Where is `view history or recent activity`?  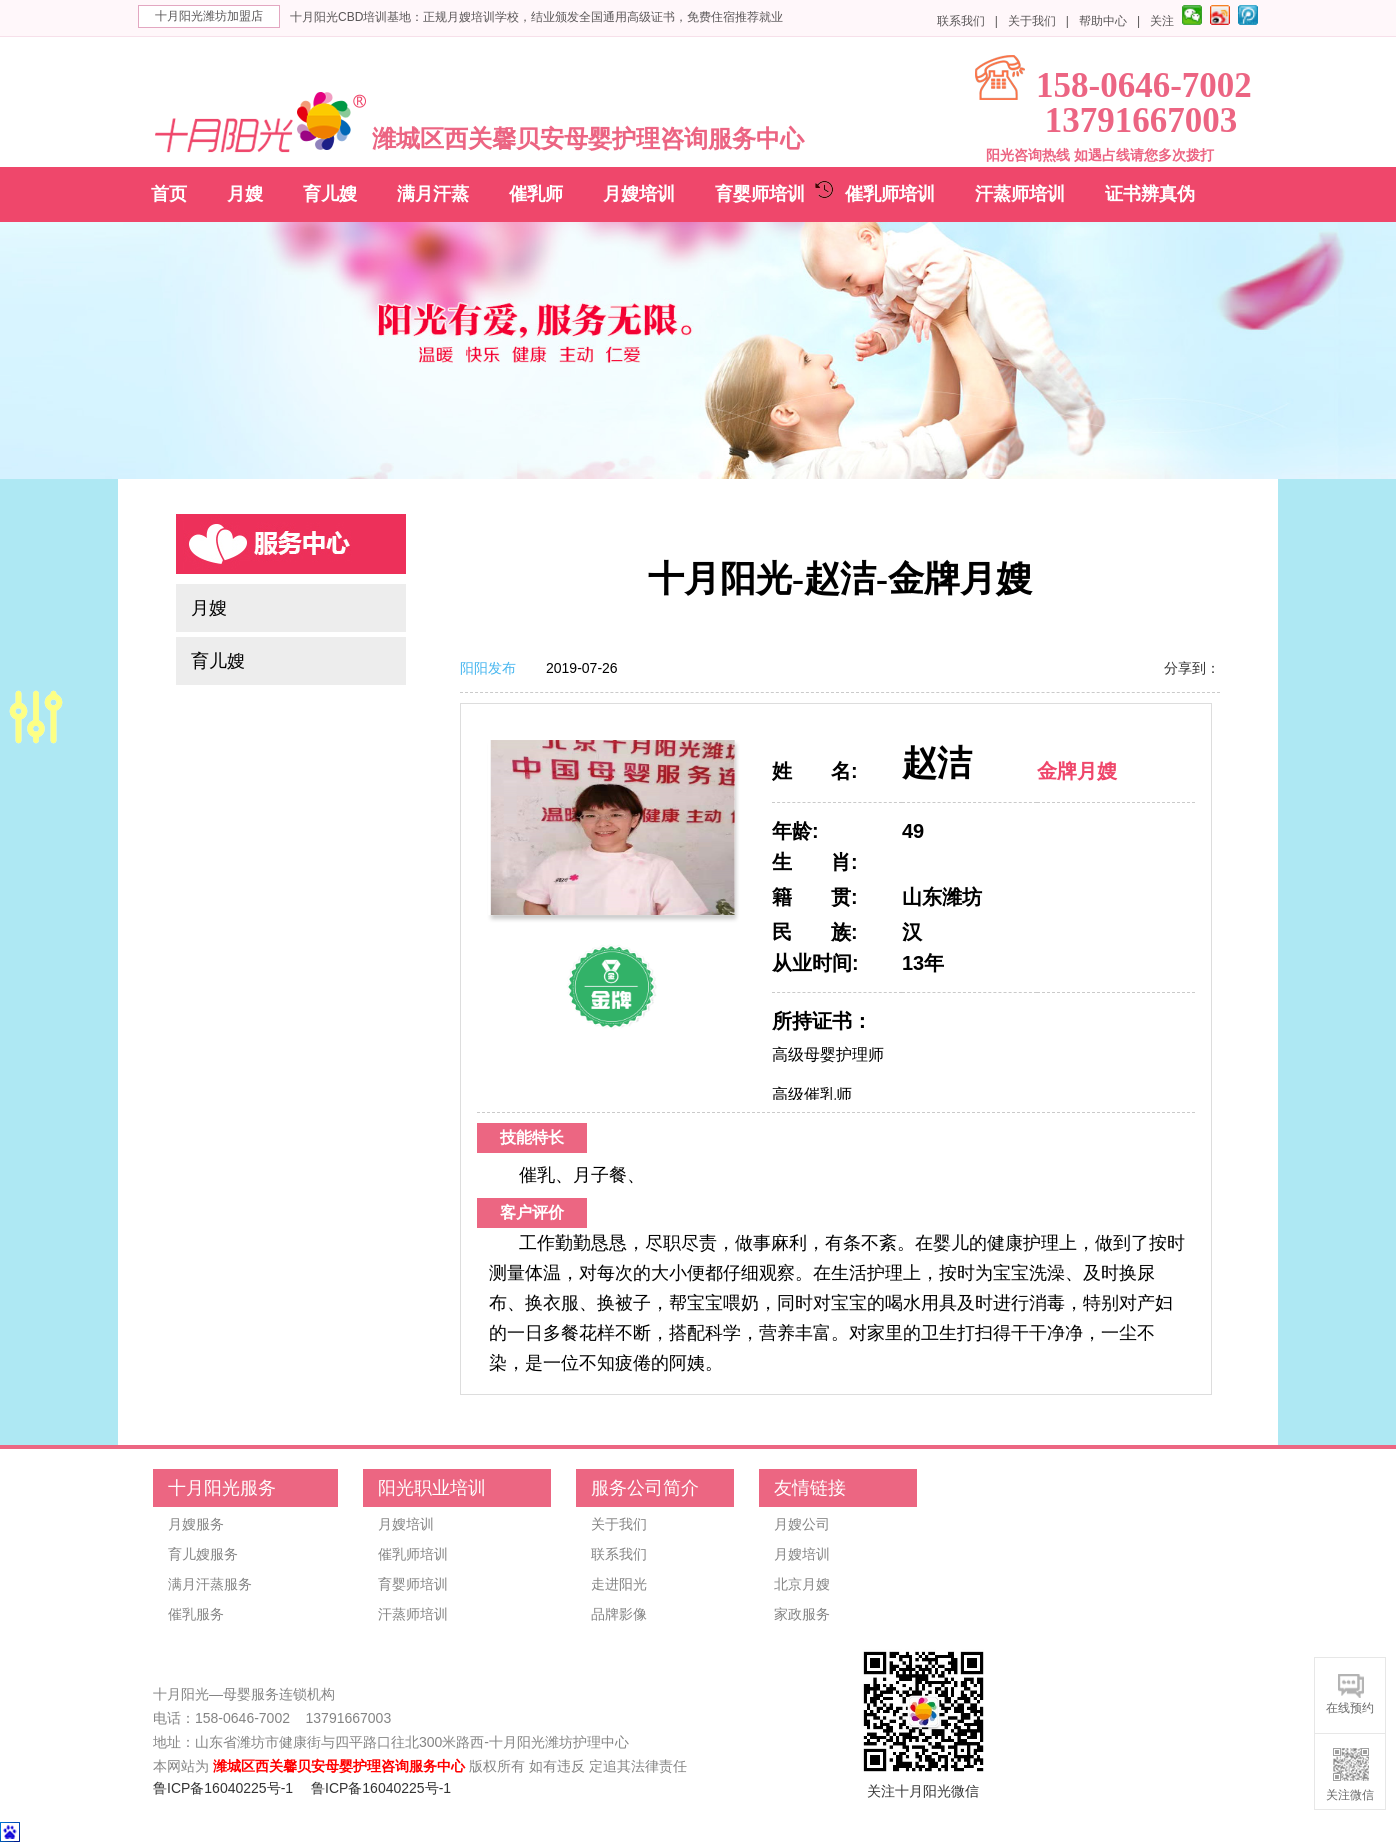
view history or recent activity is located at coordinates (824, 189).